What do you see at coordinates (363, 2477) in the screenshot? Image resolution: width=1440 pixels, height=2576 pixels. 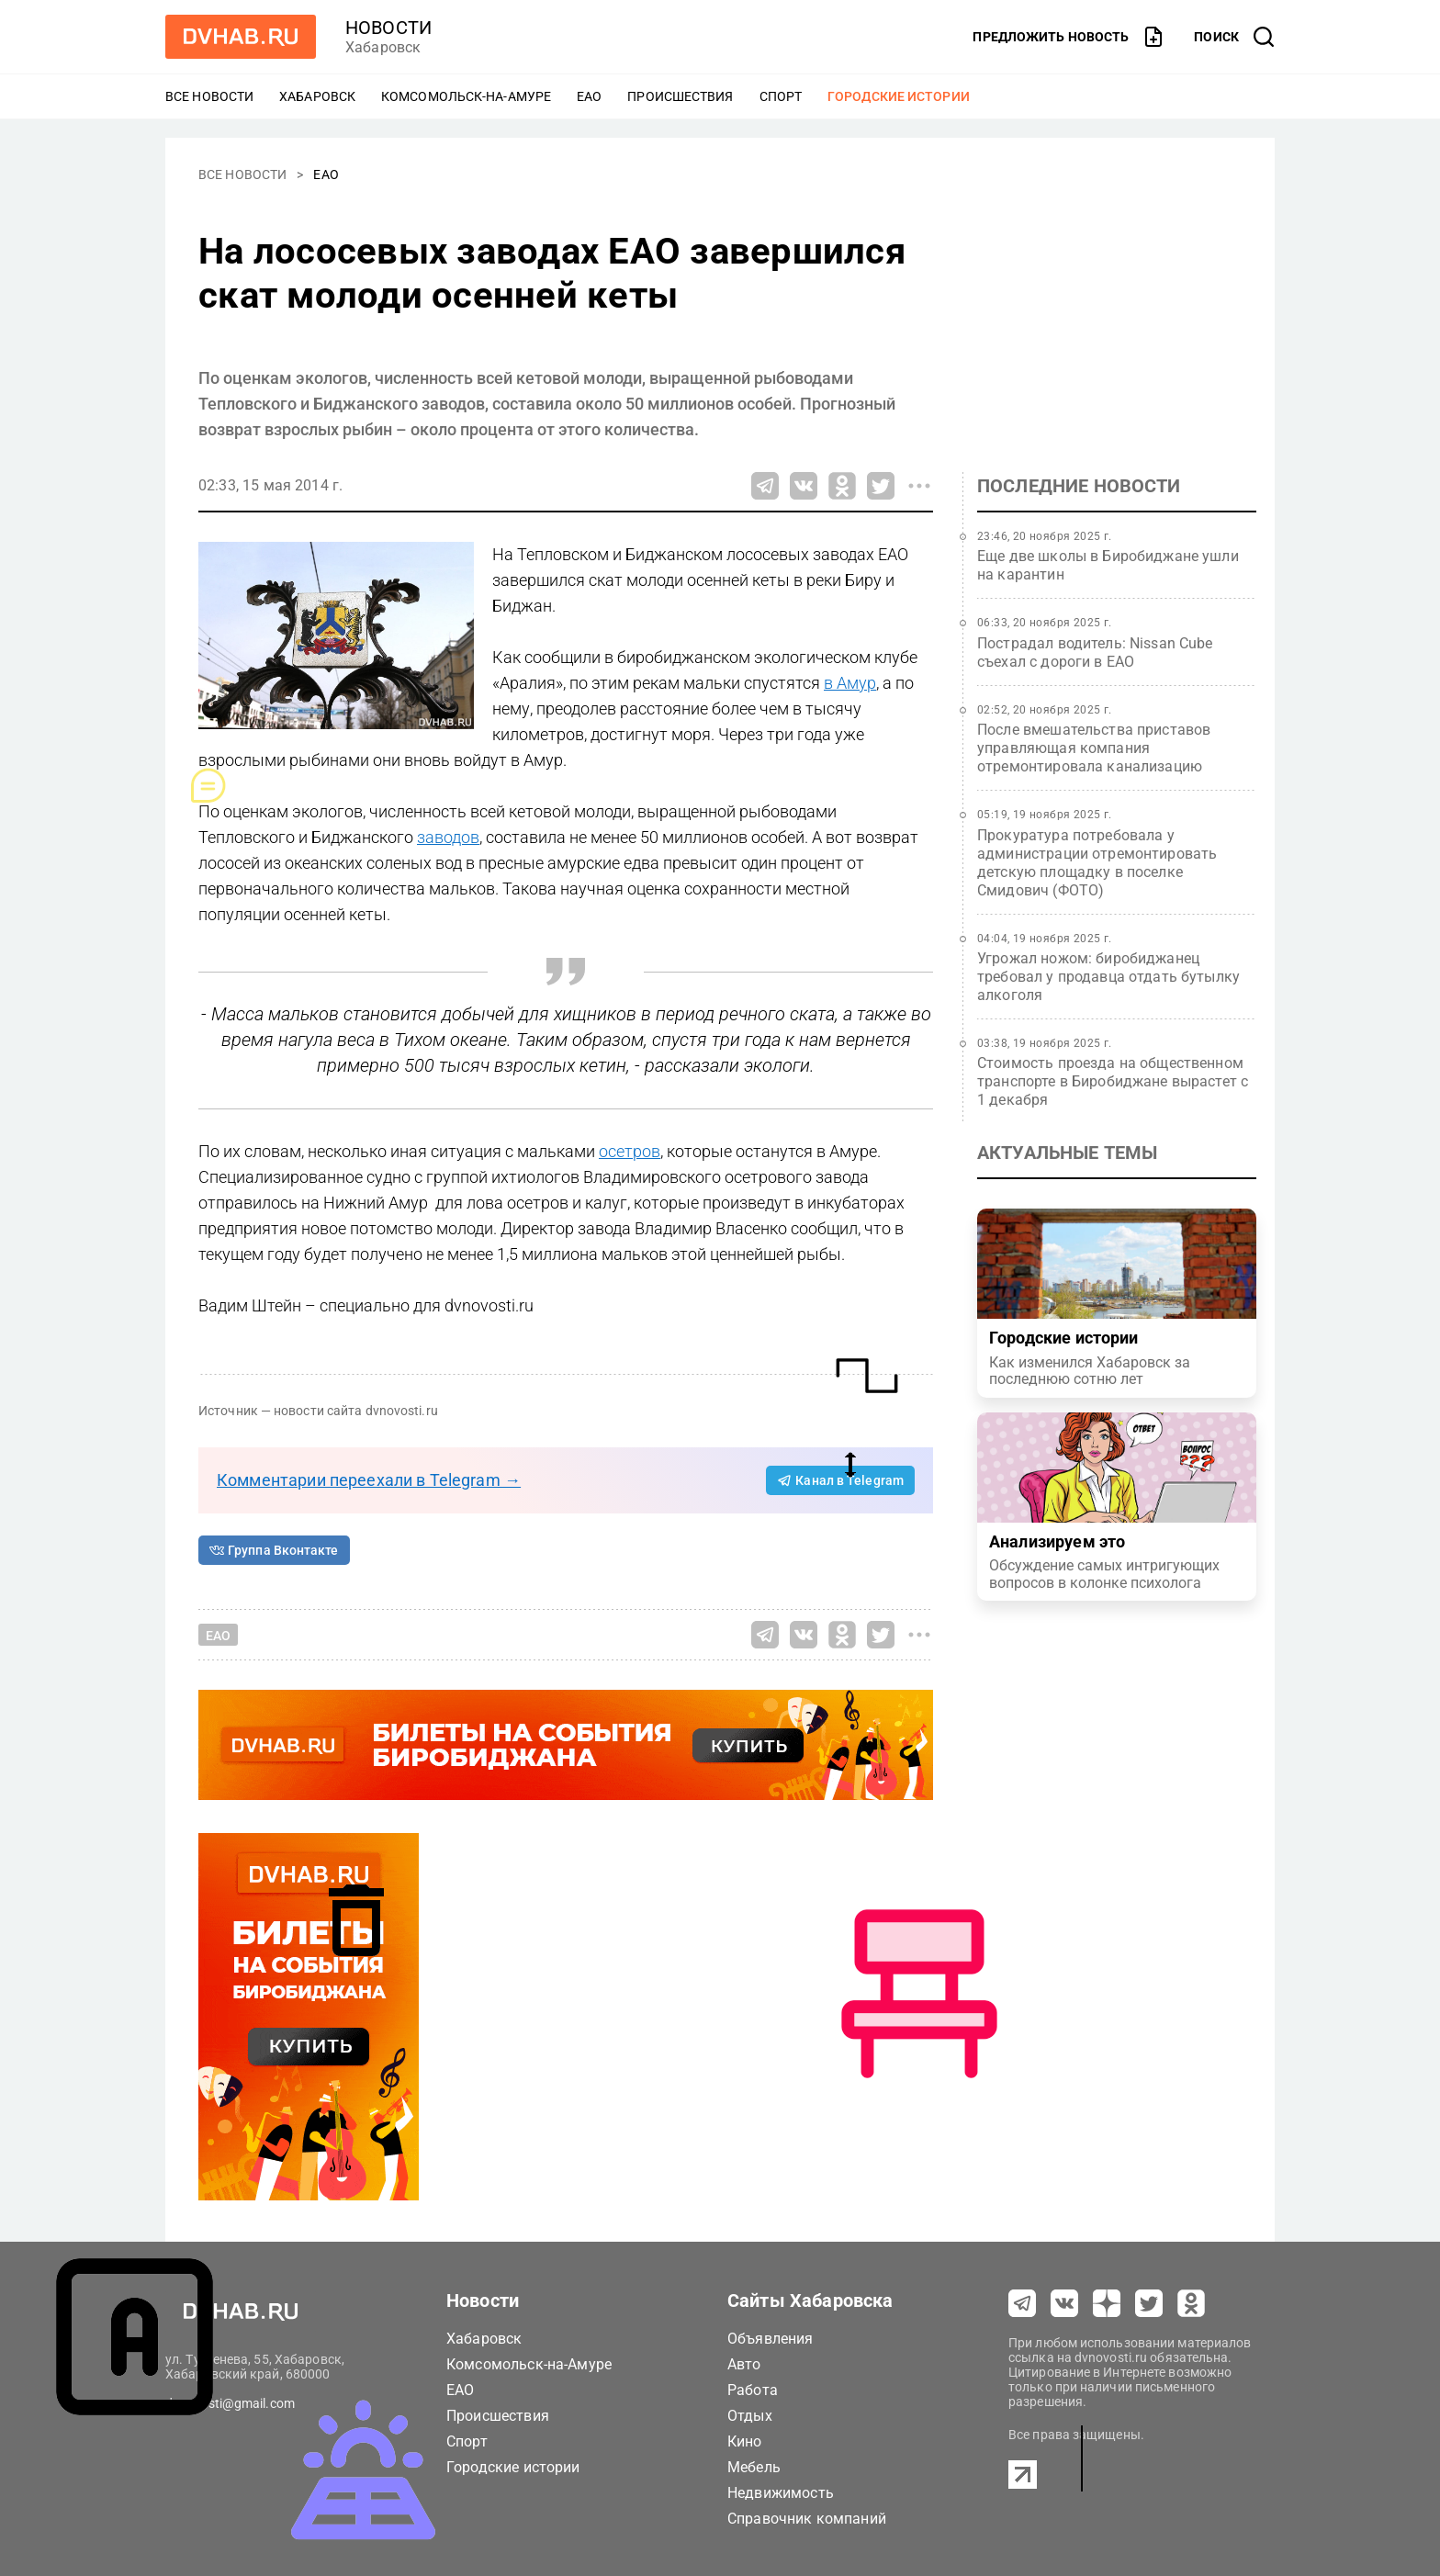 I see `access solar energy settings` at bounding box center [363, 2477].